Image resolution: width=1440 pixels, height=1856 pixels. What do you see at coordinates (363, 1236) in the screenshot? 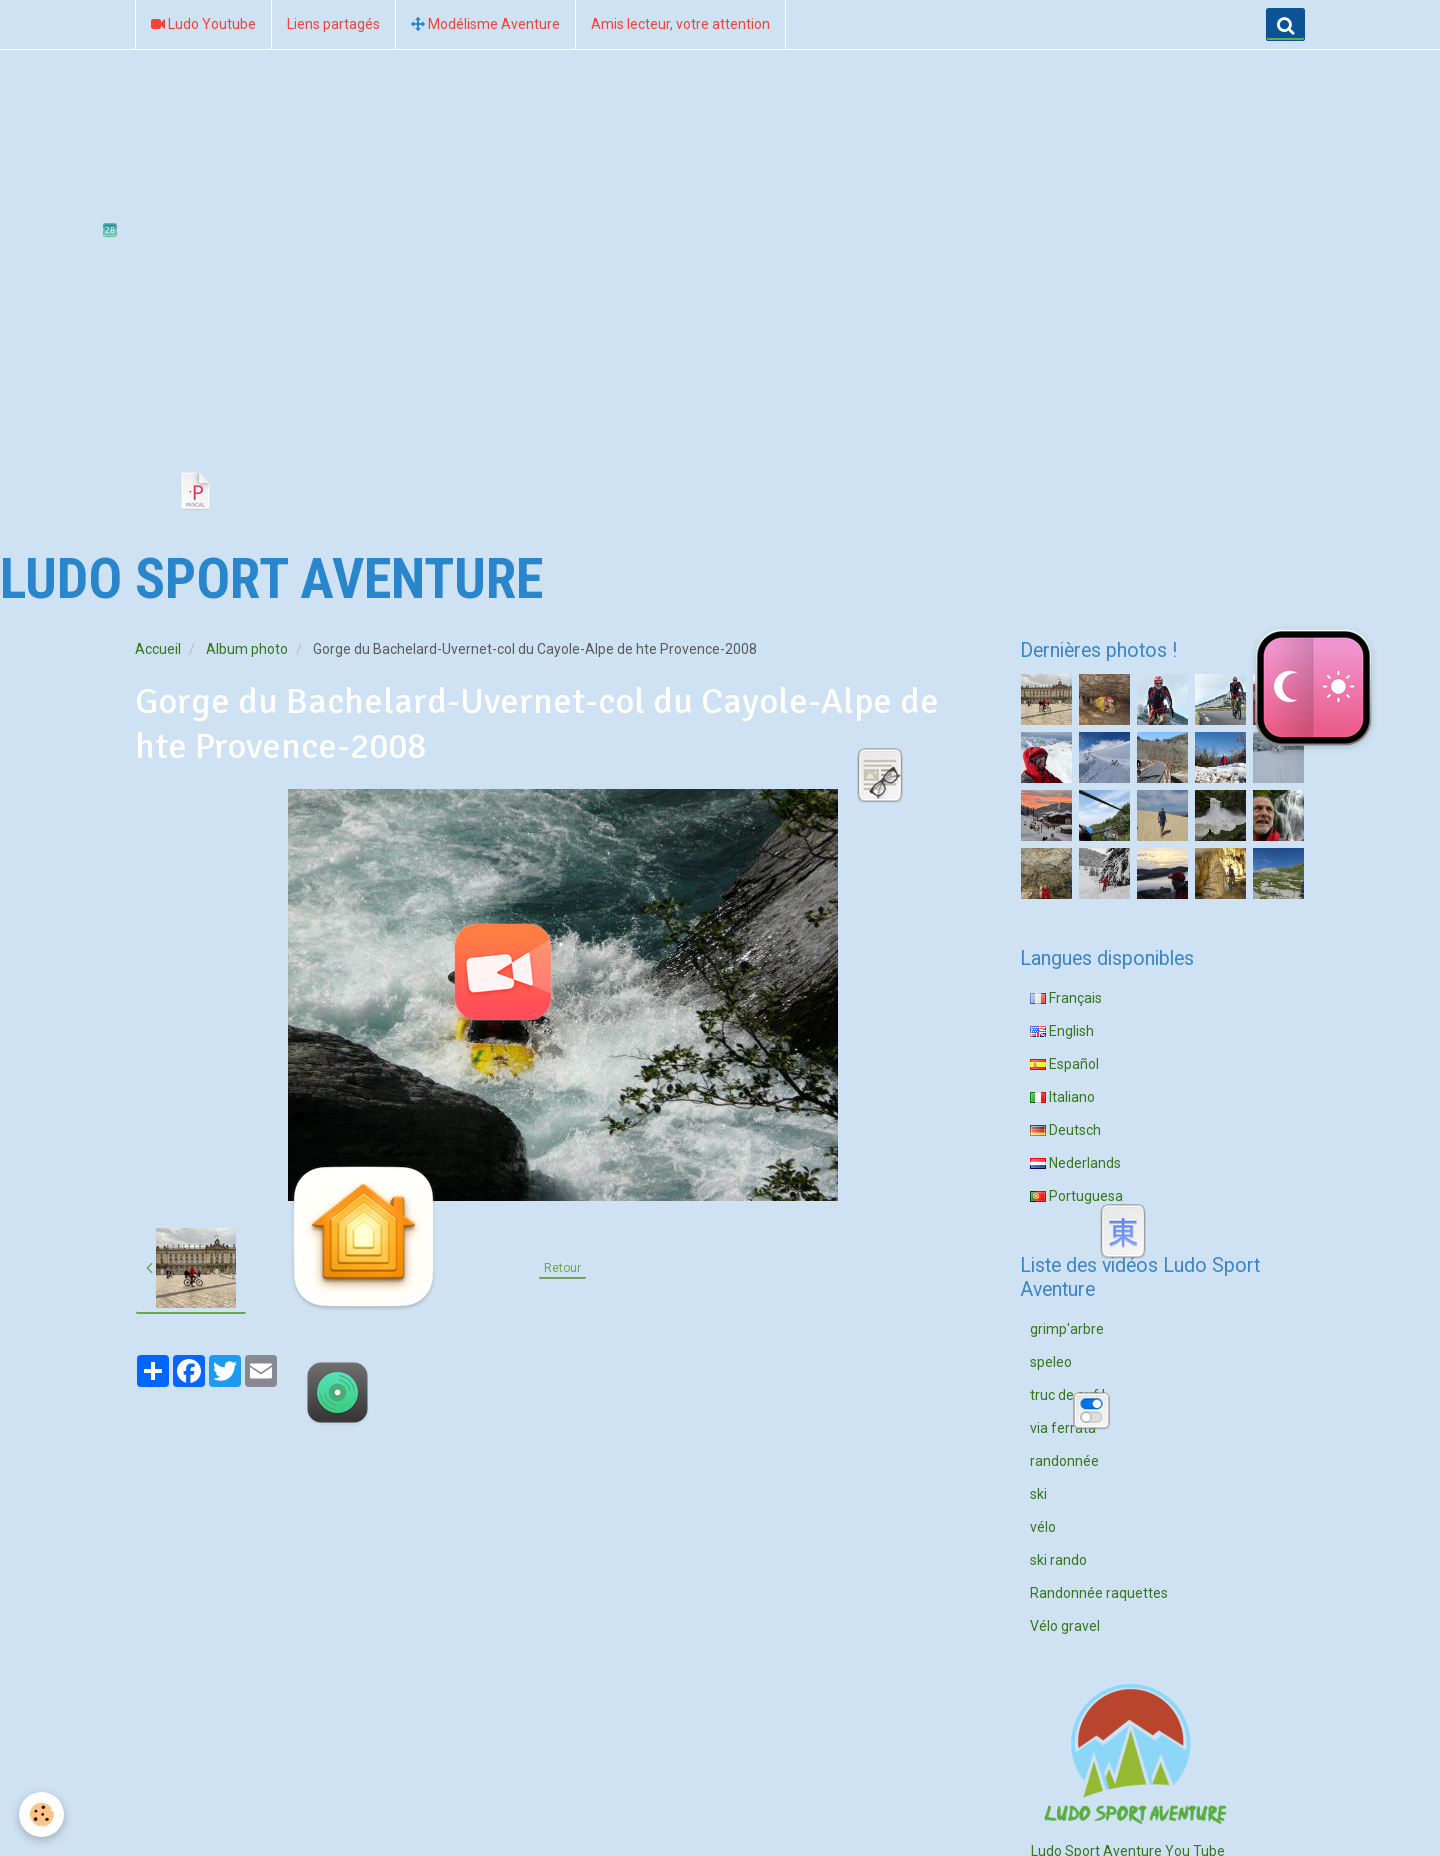
I see `open the Apple Home app` at bounding box center [363, 1236].